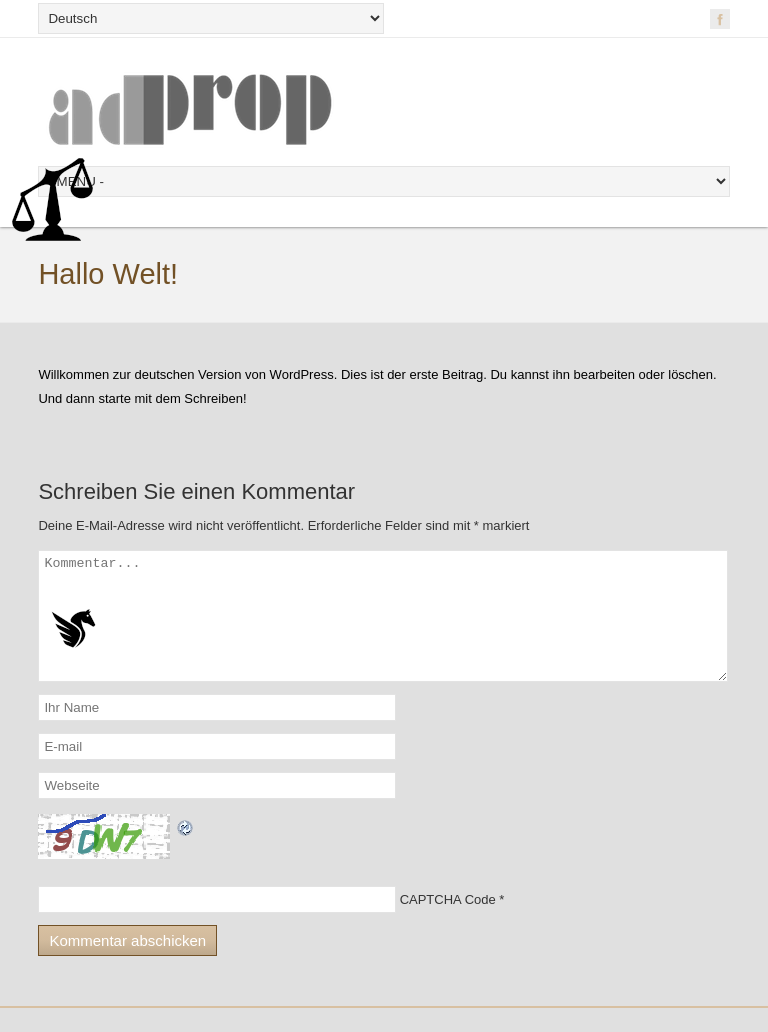  I want to click on mythical creature or fantasy game element, so click(73, 628).